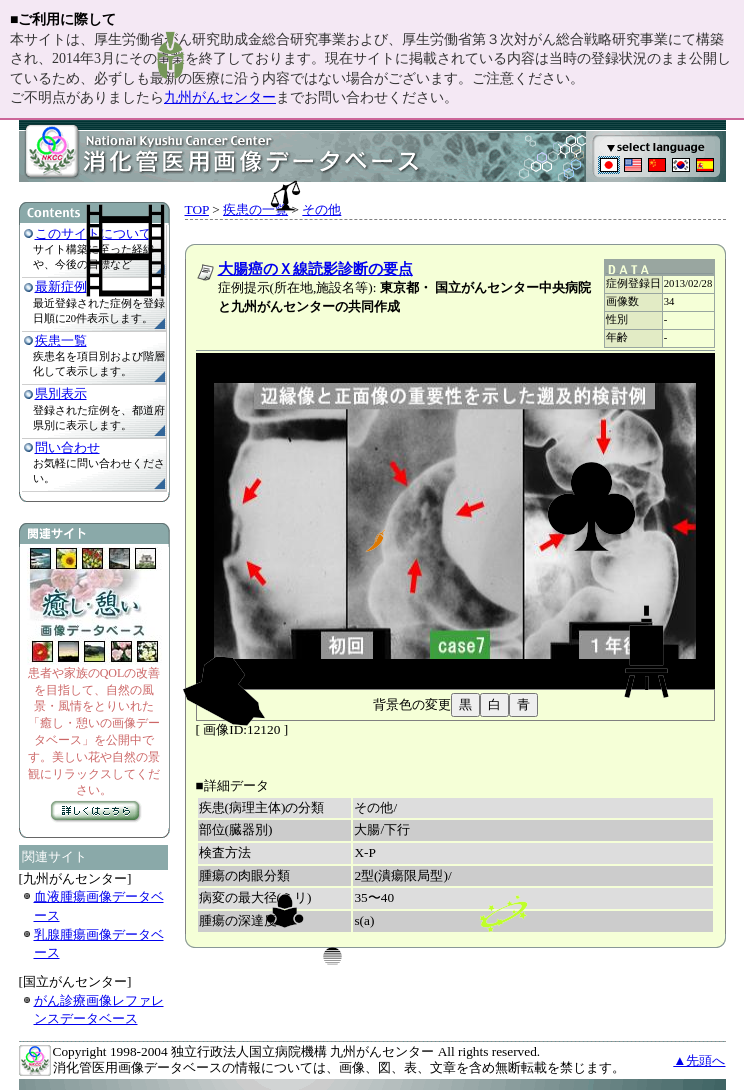 This screenshot has width=744, height=1090. I want to click on select warrior or knight character class, so click(170, 55).